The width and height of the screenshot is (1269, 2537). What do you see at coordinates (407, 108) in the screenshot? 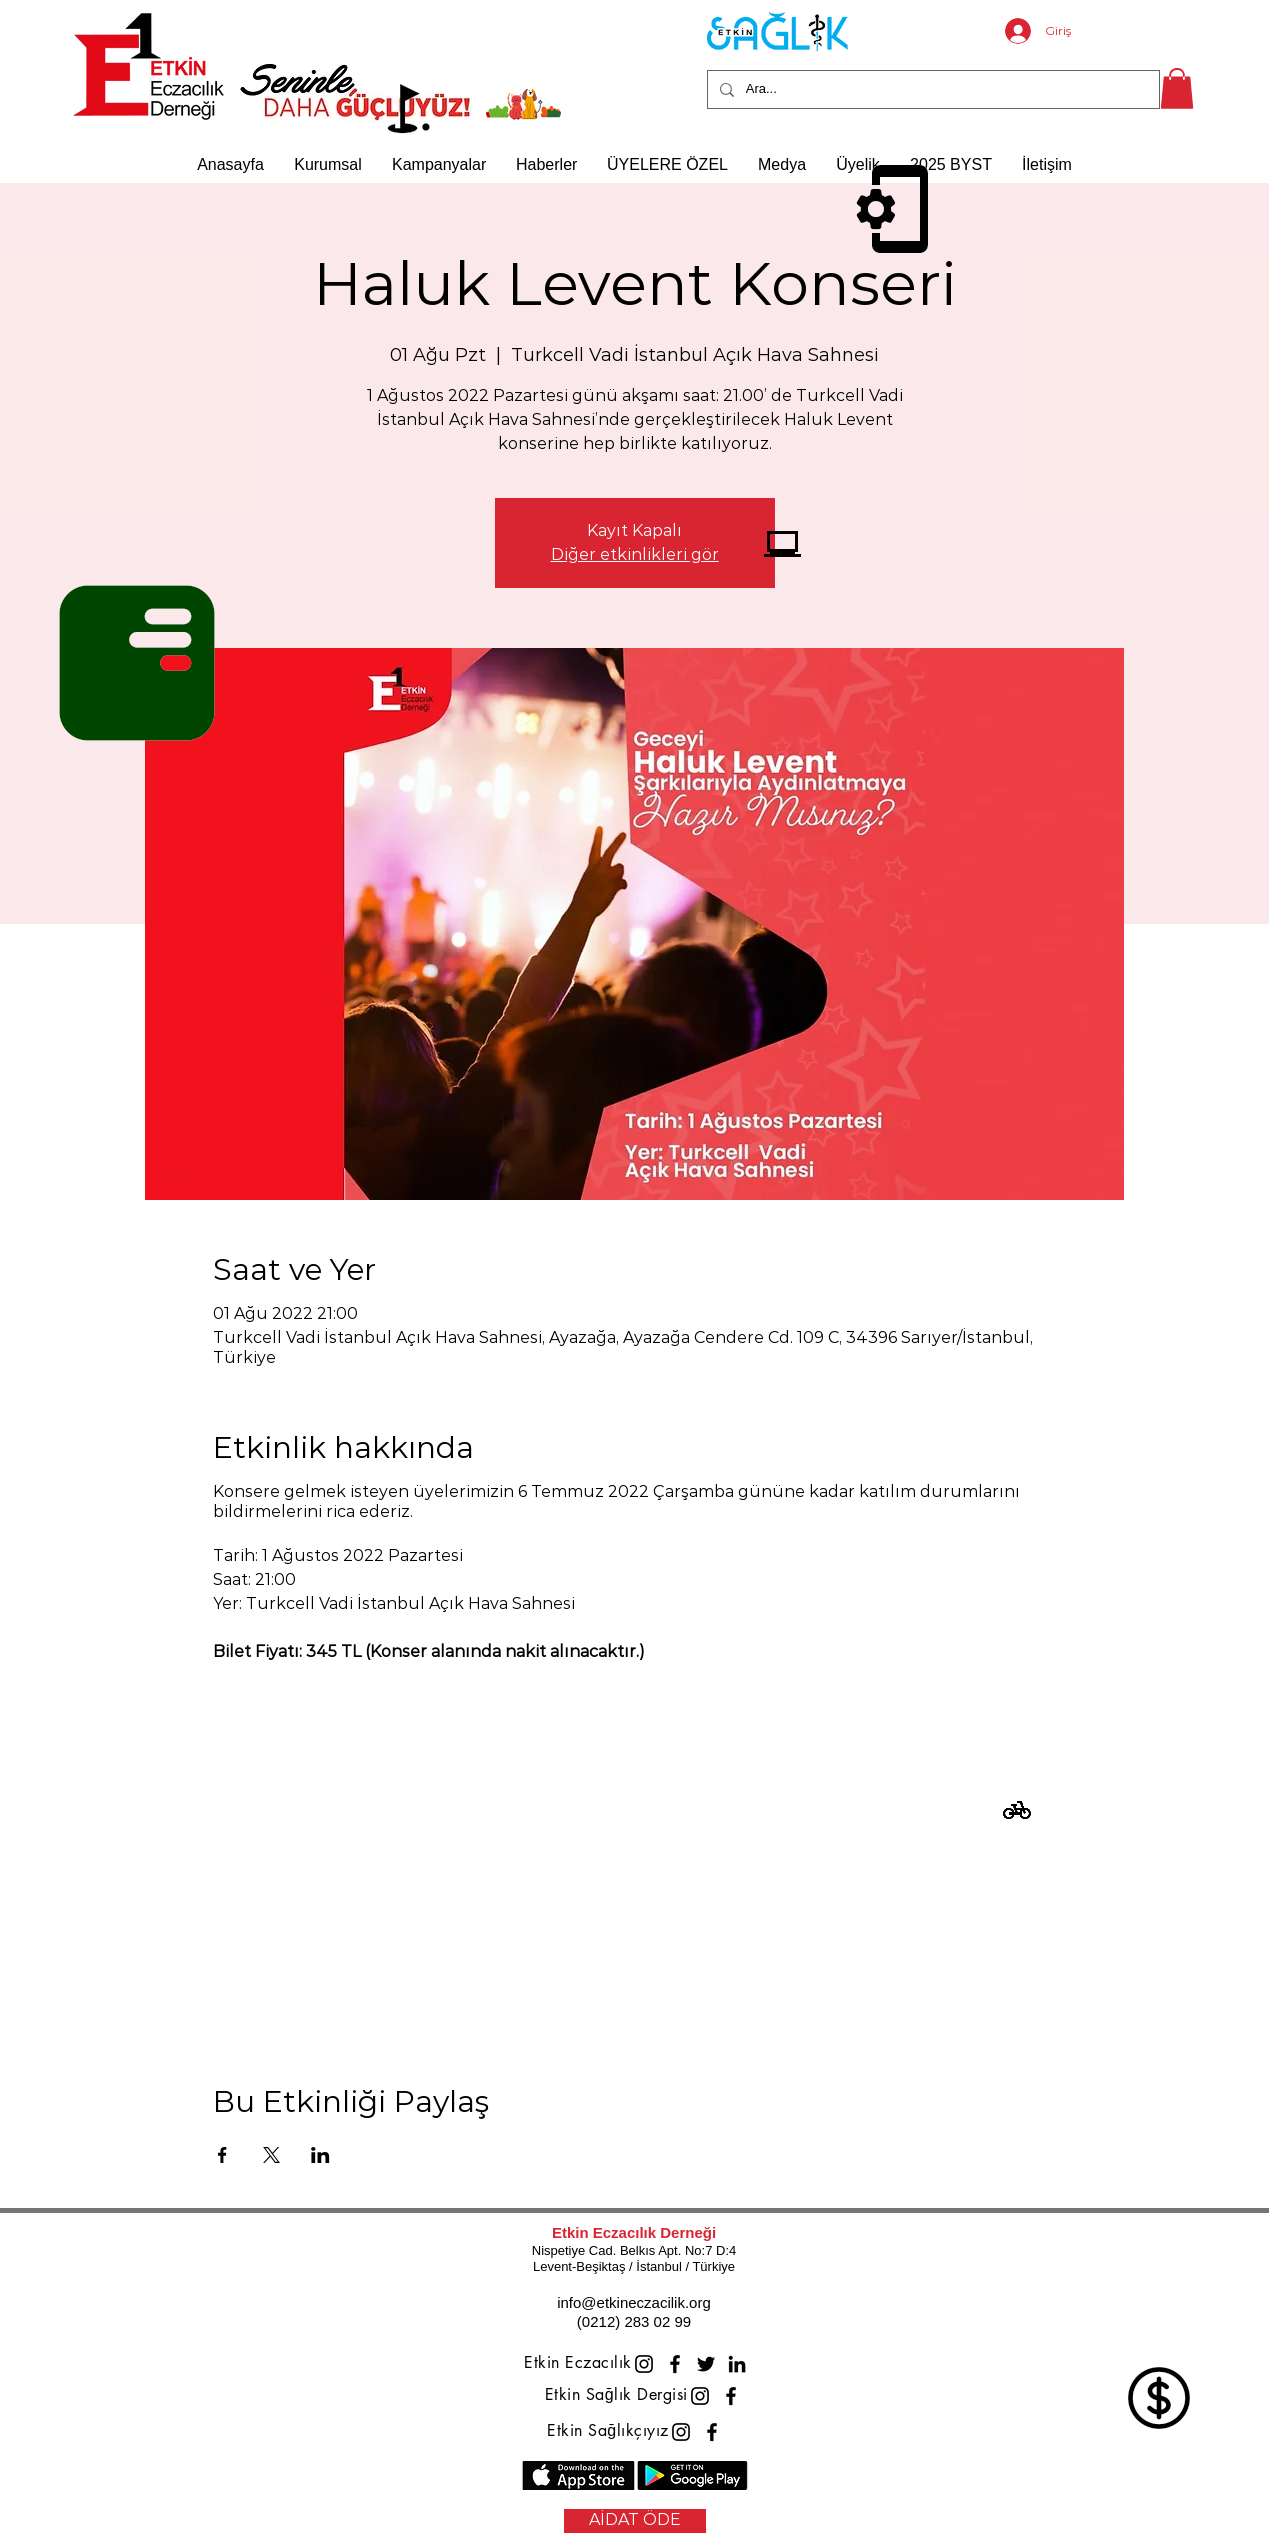
I see `view nearby golf courses` at bounding box center [407, 108].